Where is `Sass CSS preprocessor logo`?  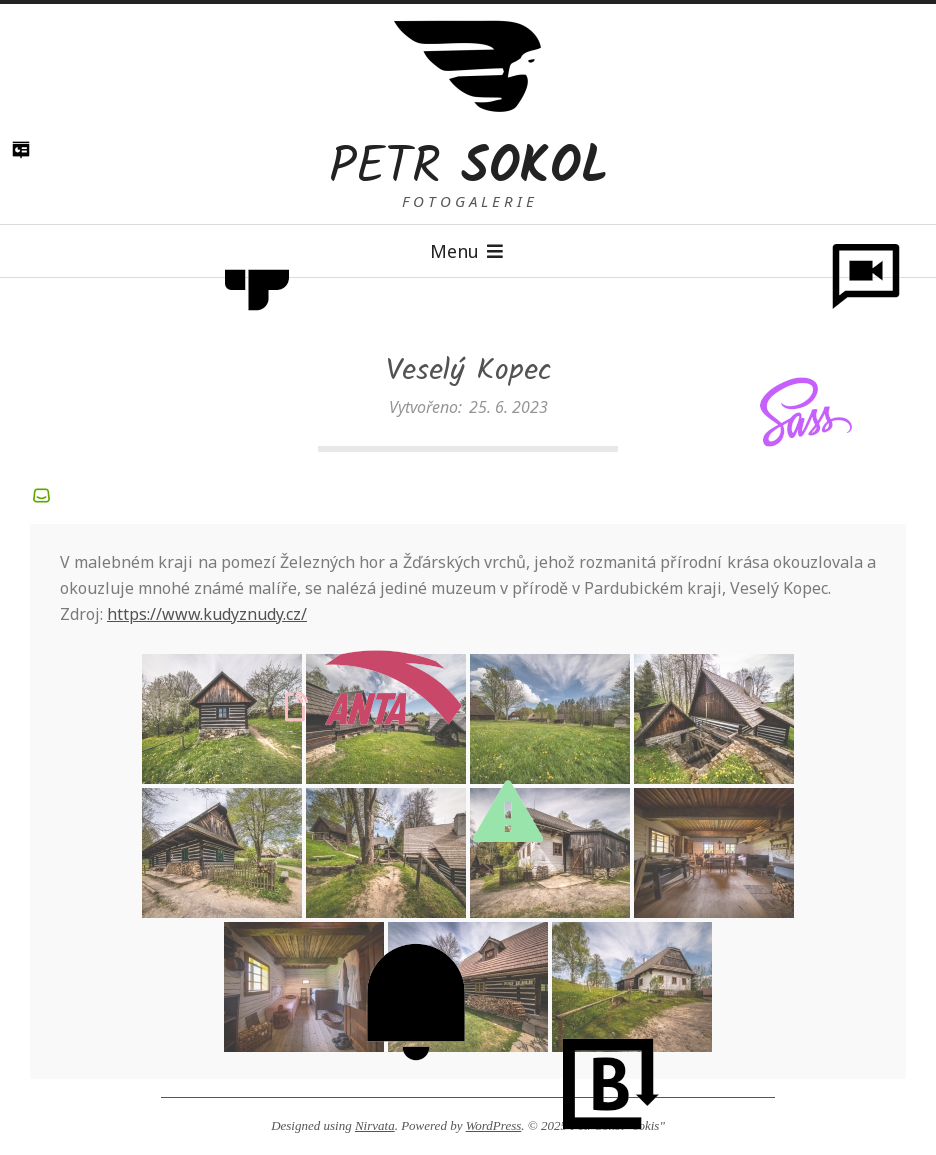
Sass CSS preprocessor logo is located at coordinates (806, 412).